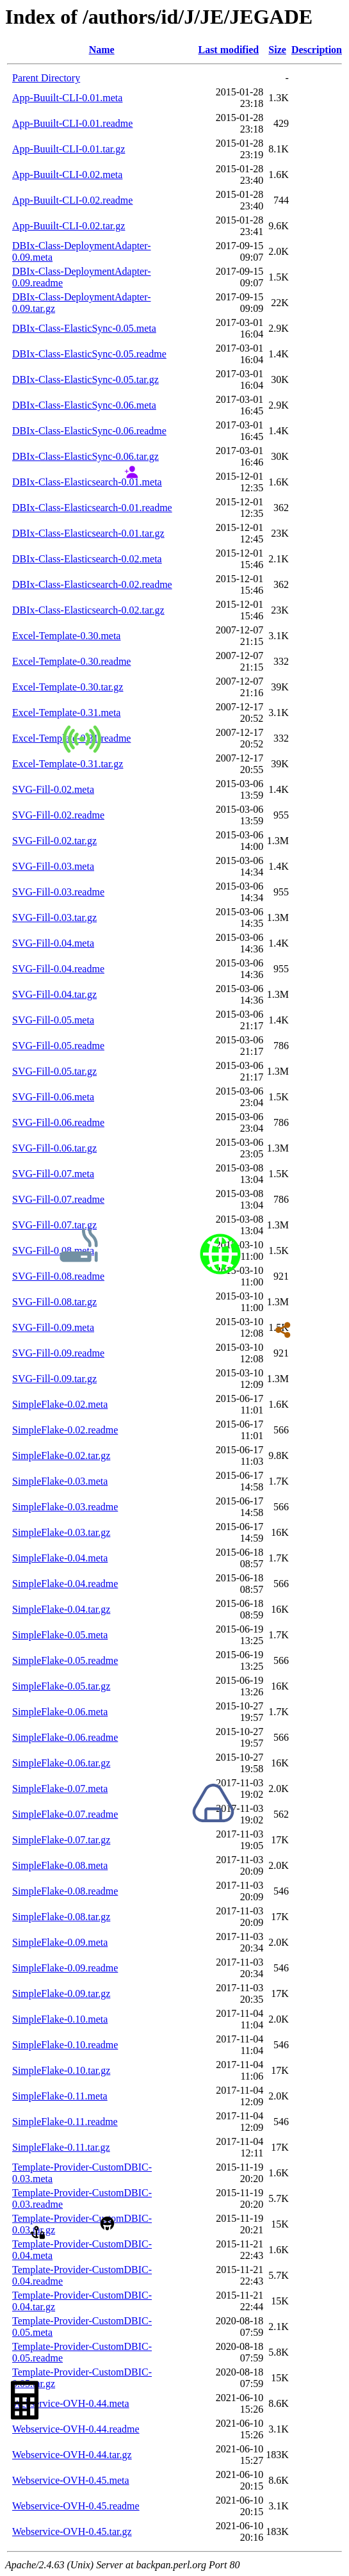  Describe the element at coordinates (37, 2232) in the screenshot. I see `lock or secure an anchor point` at that location.